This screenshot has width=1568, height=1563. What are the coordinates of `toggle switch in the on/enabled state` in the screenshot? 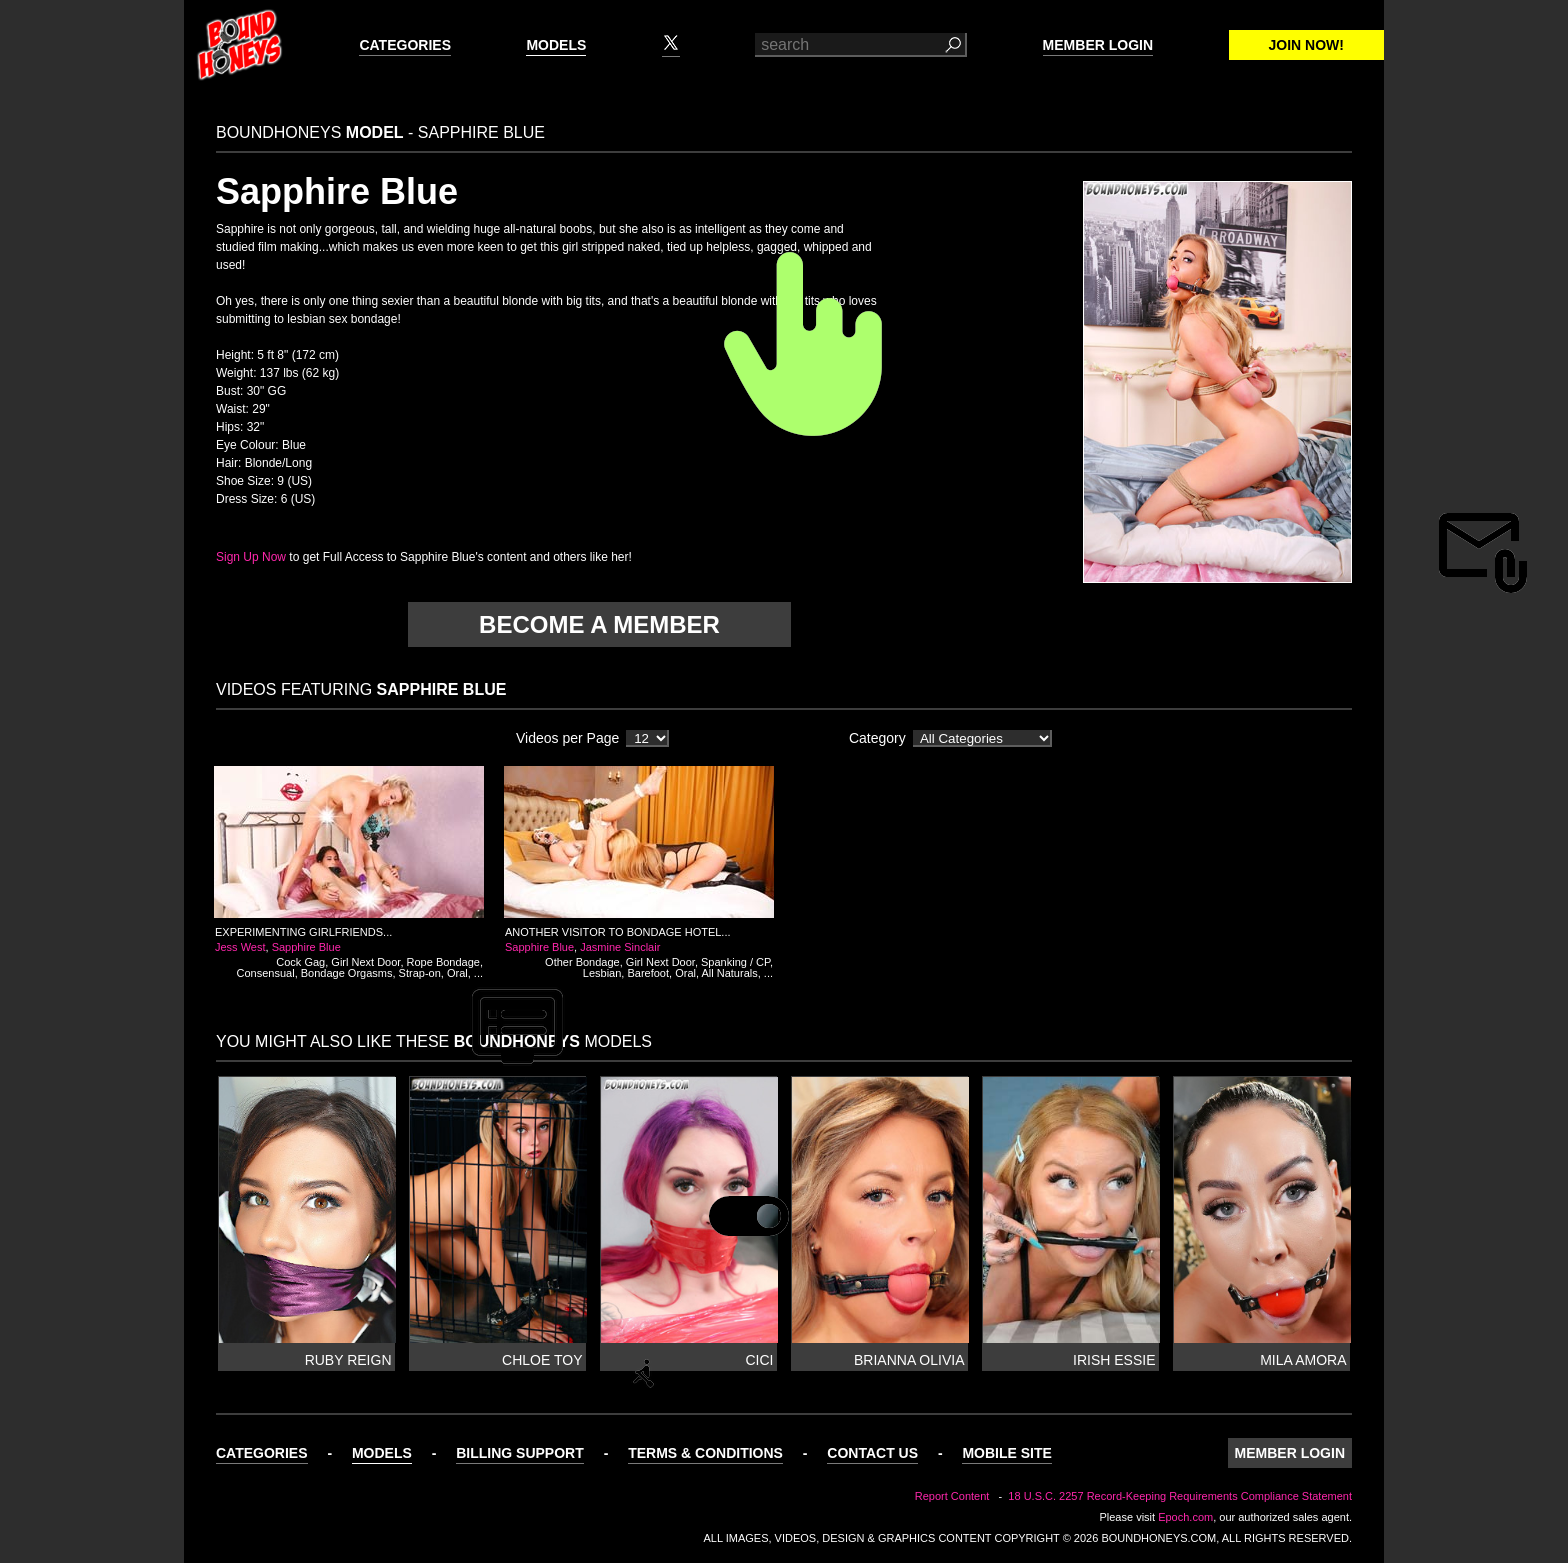 It's located at (749, 1216).